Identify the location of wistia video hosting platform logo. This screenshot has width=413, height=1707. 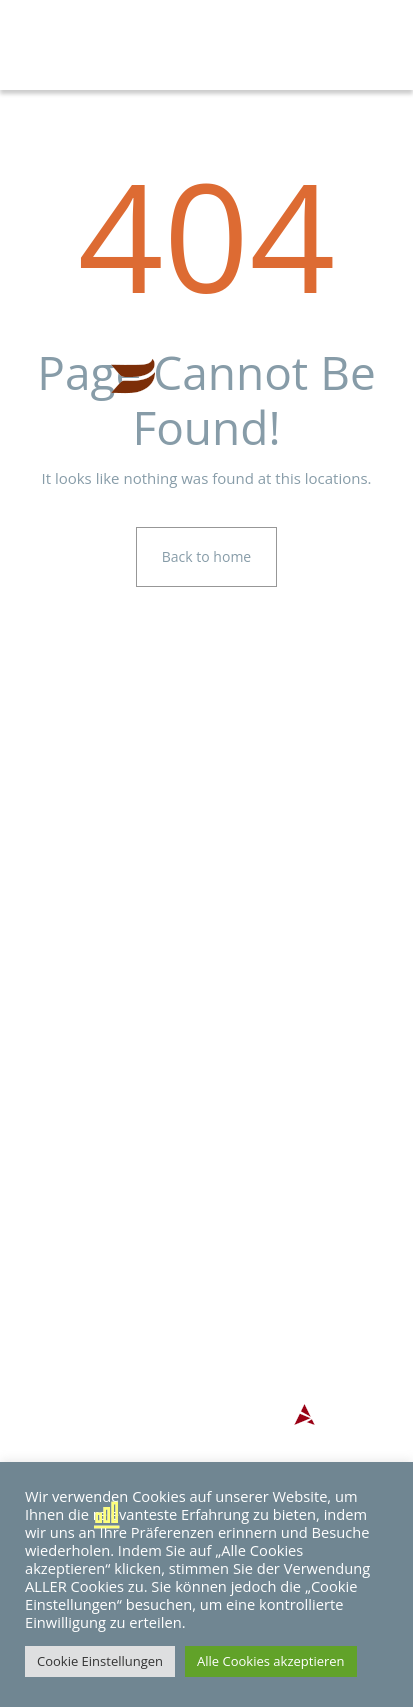
(133, 376).